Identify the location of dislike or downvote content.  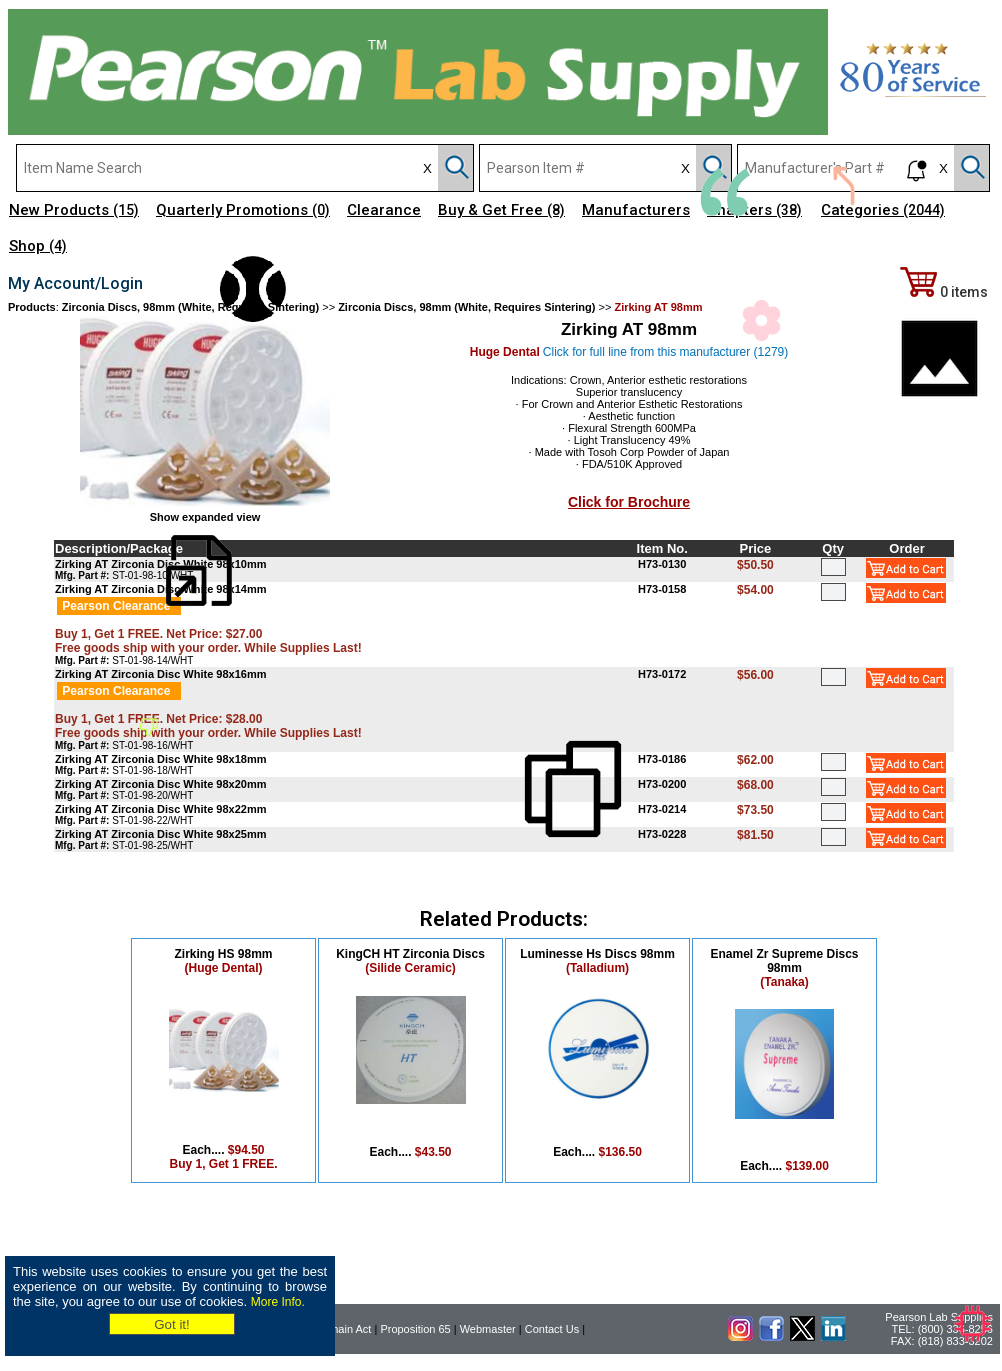
(148, 727).